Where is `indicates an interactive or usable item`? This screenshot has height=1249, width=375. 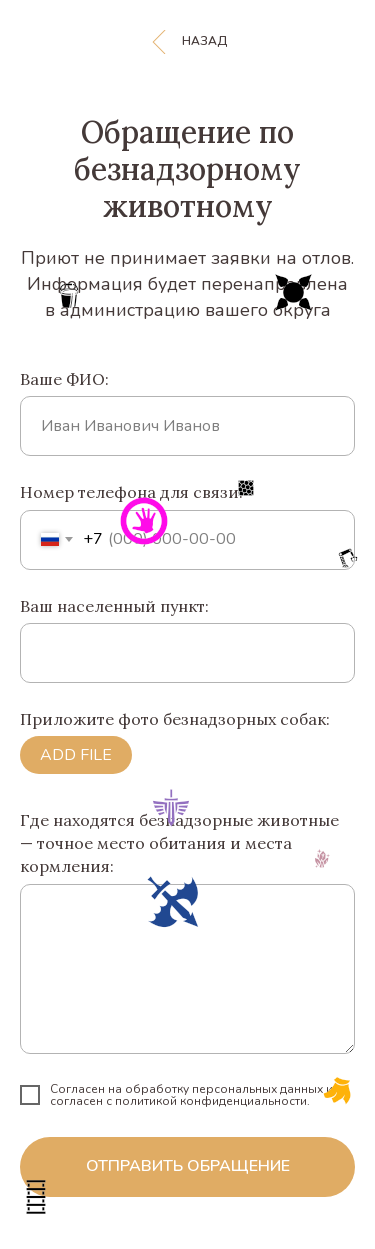 indicates an interactive or usable item is located at coordinates (144, 521).